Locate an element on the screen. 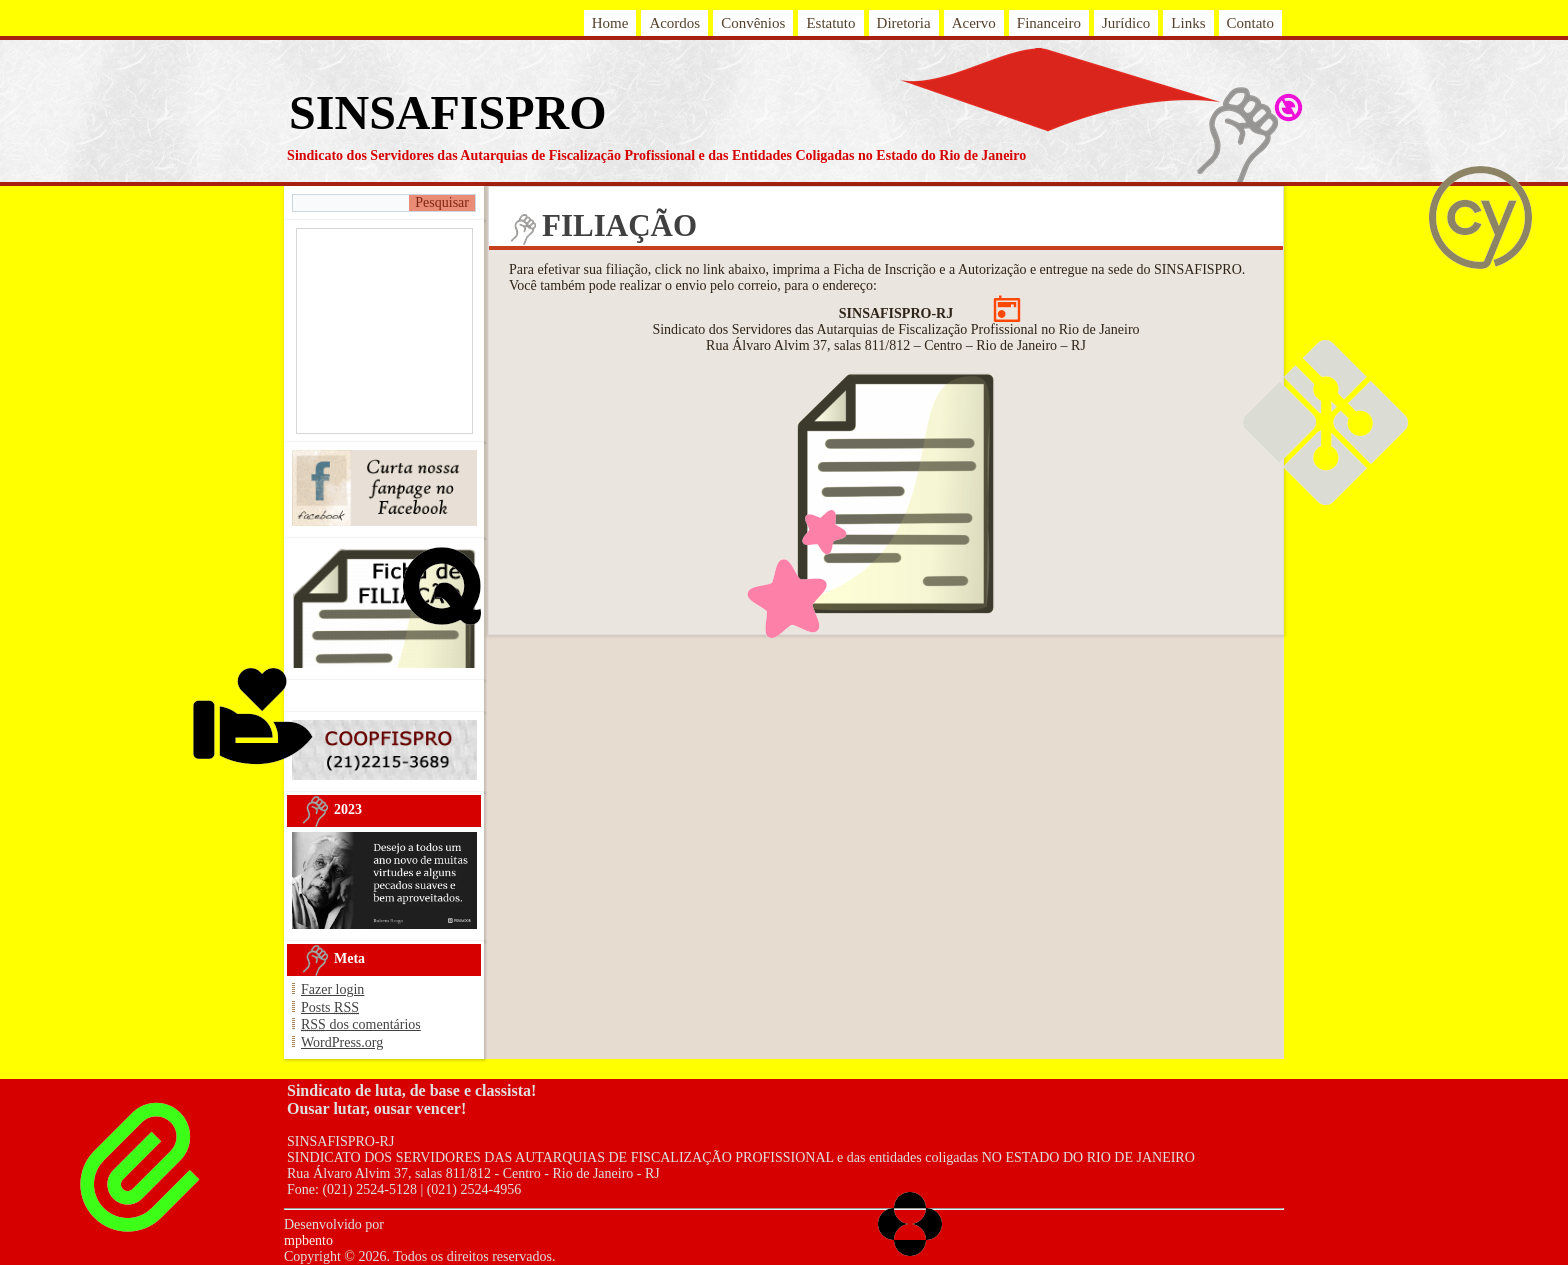 This screenshot has height=1265, width=1568. open qase test management platform is located at coordinates (442, 586).